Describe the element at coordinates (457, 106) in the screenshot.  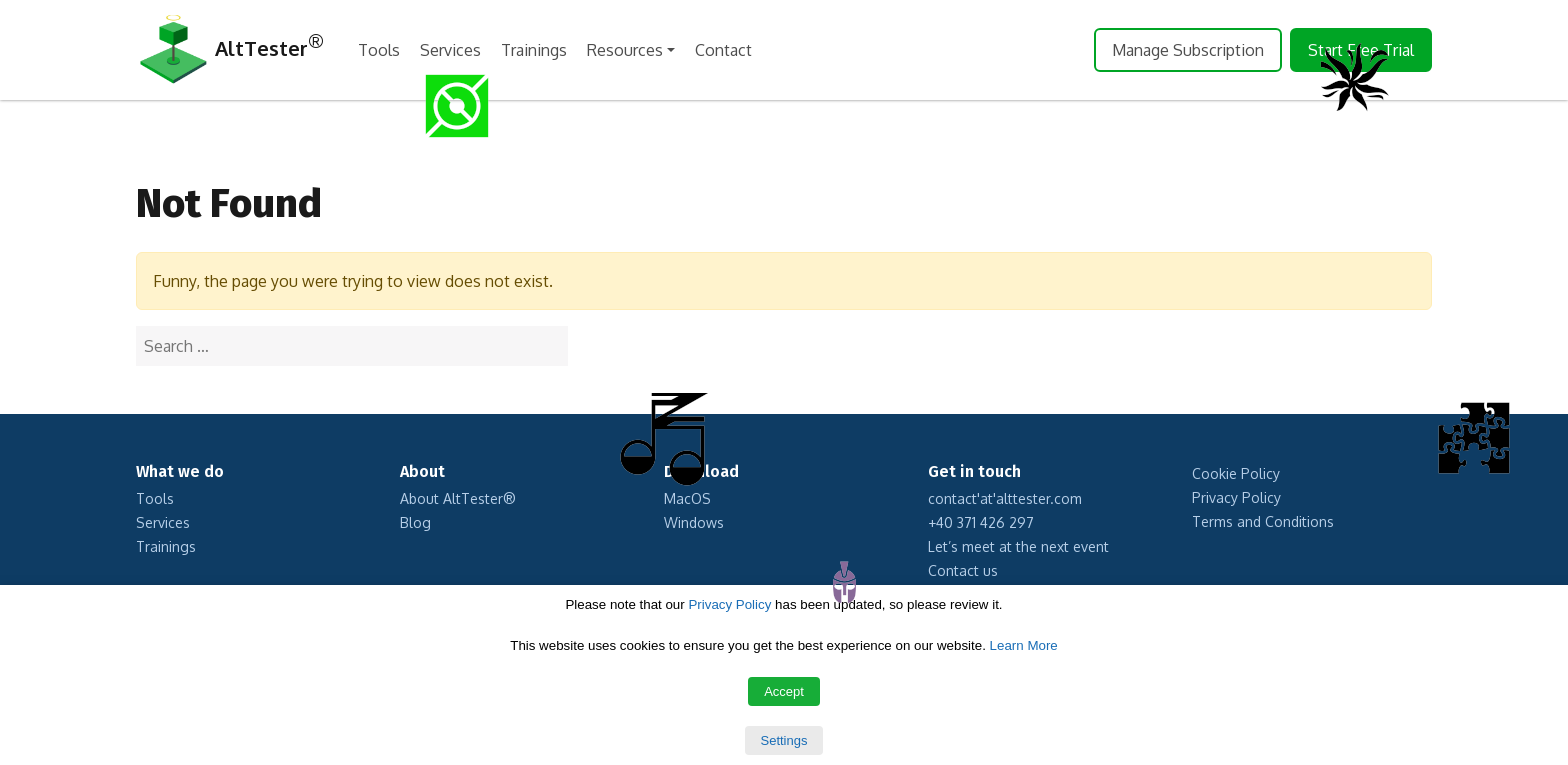
I see `access game settings or options menu` at that location.